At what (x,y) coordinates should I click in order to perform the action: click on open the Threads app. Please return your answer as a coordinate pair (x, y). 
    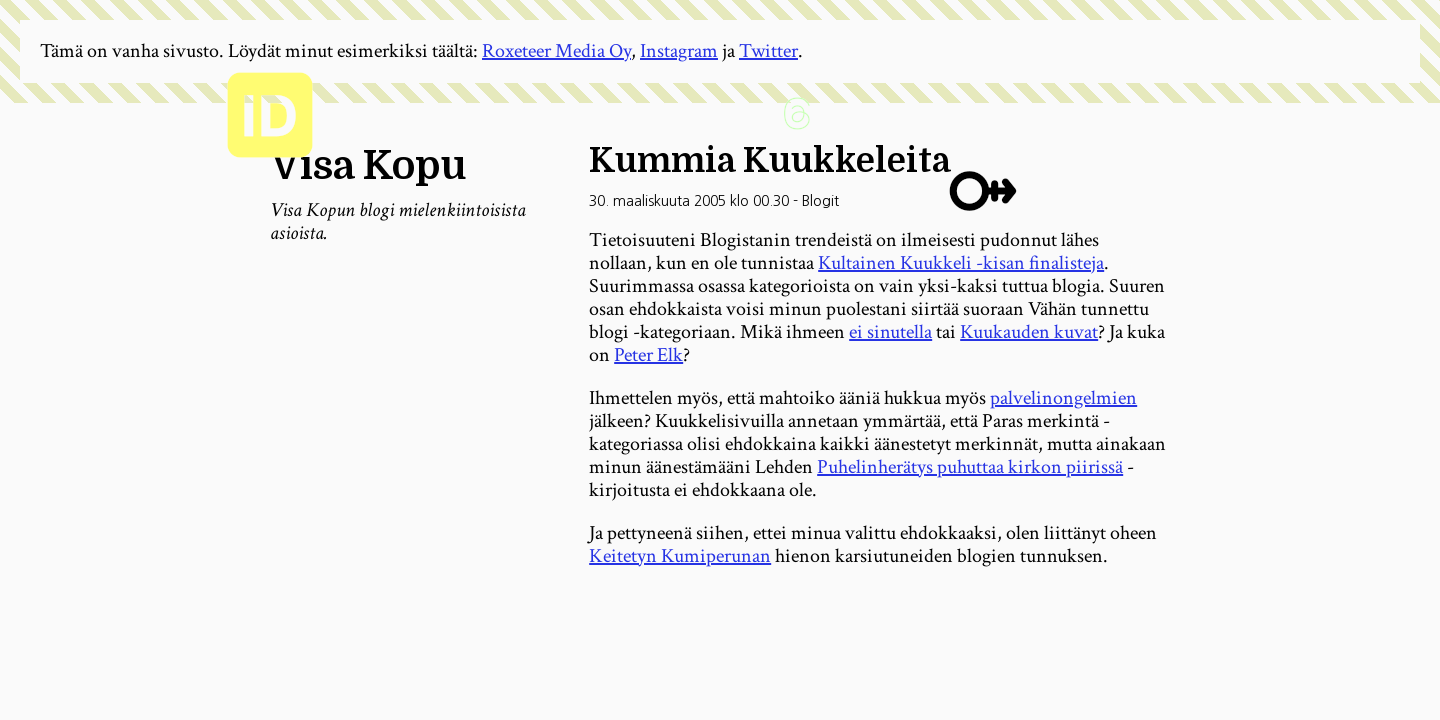
    Looking at the image, I should click on (797, 113).